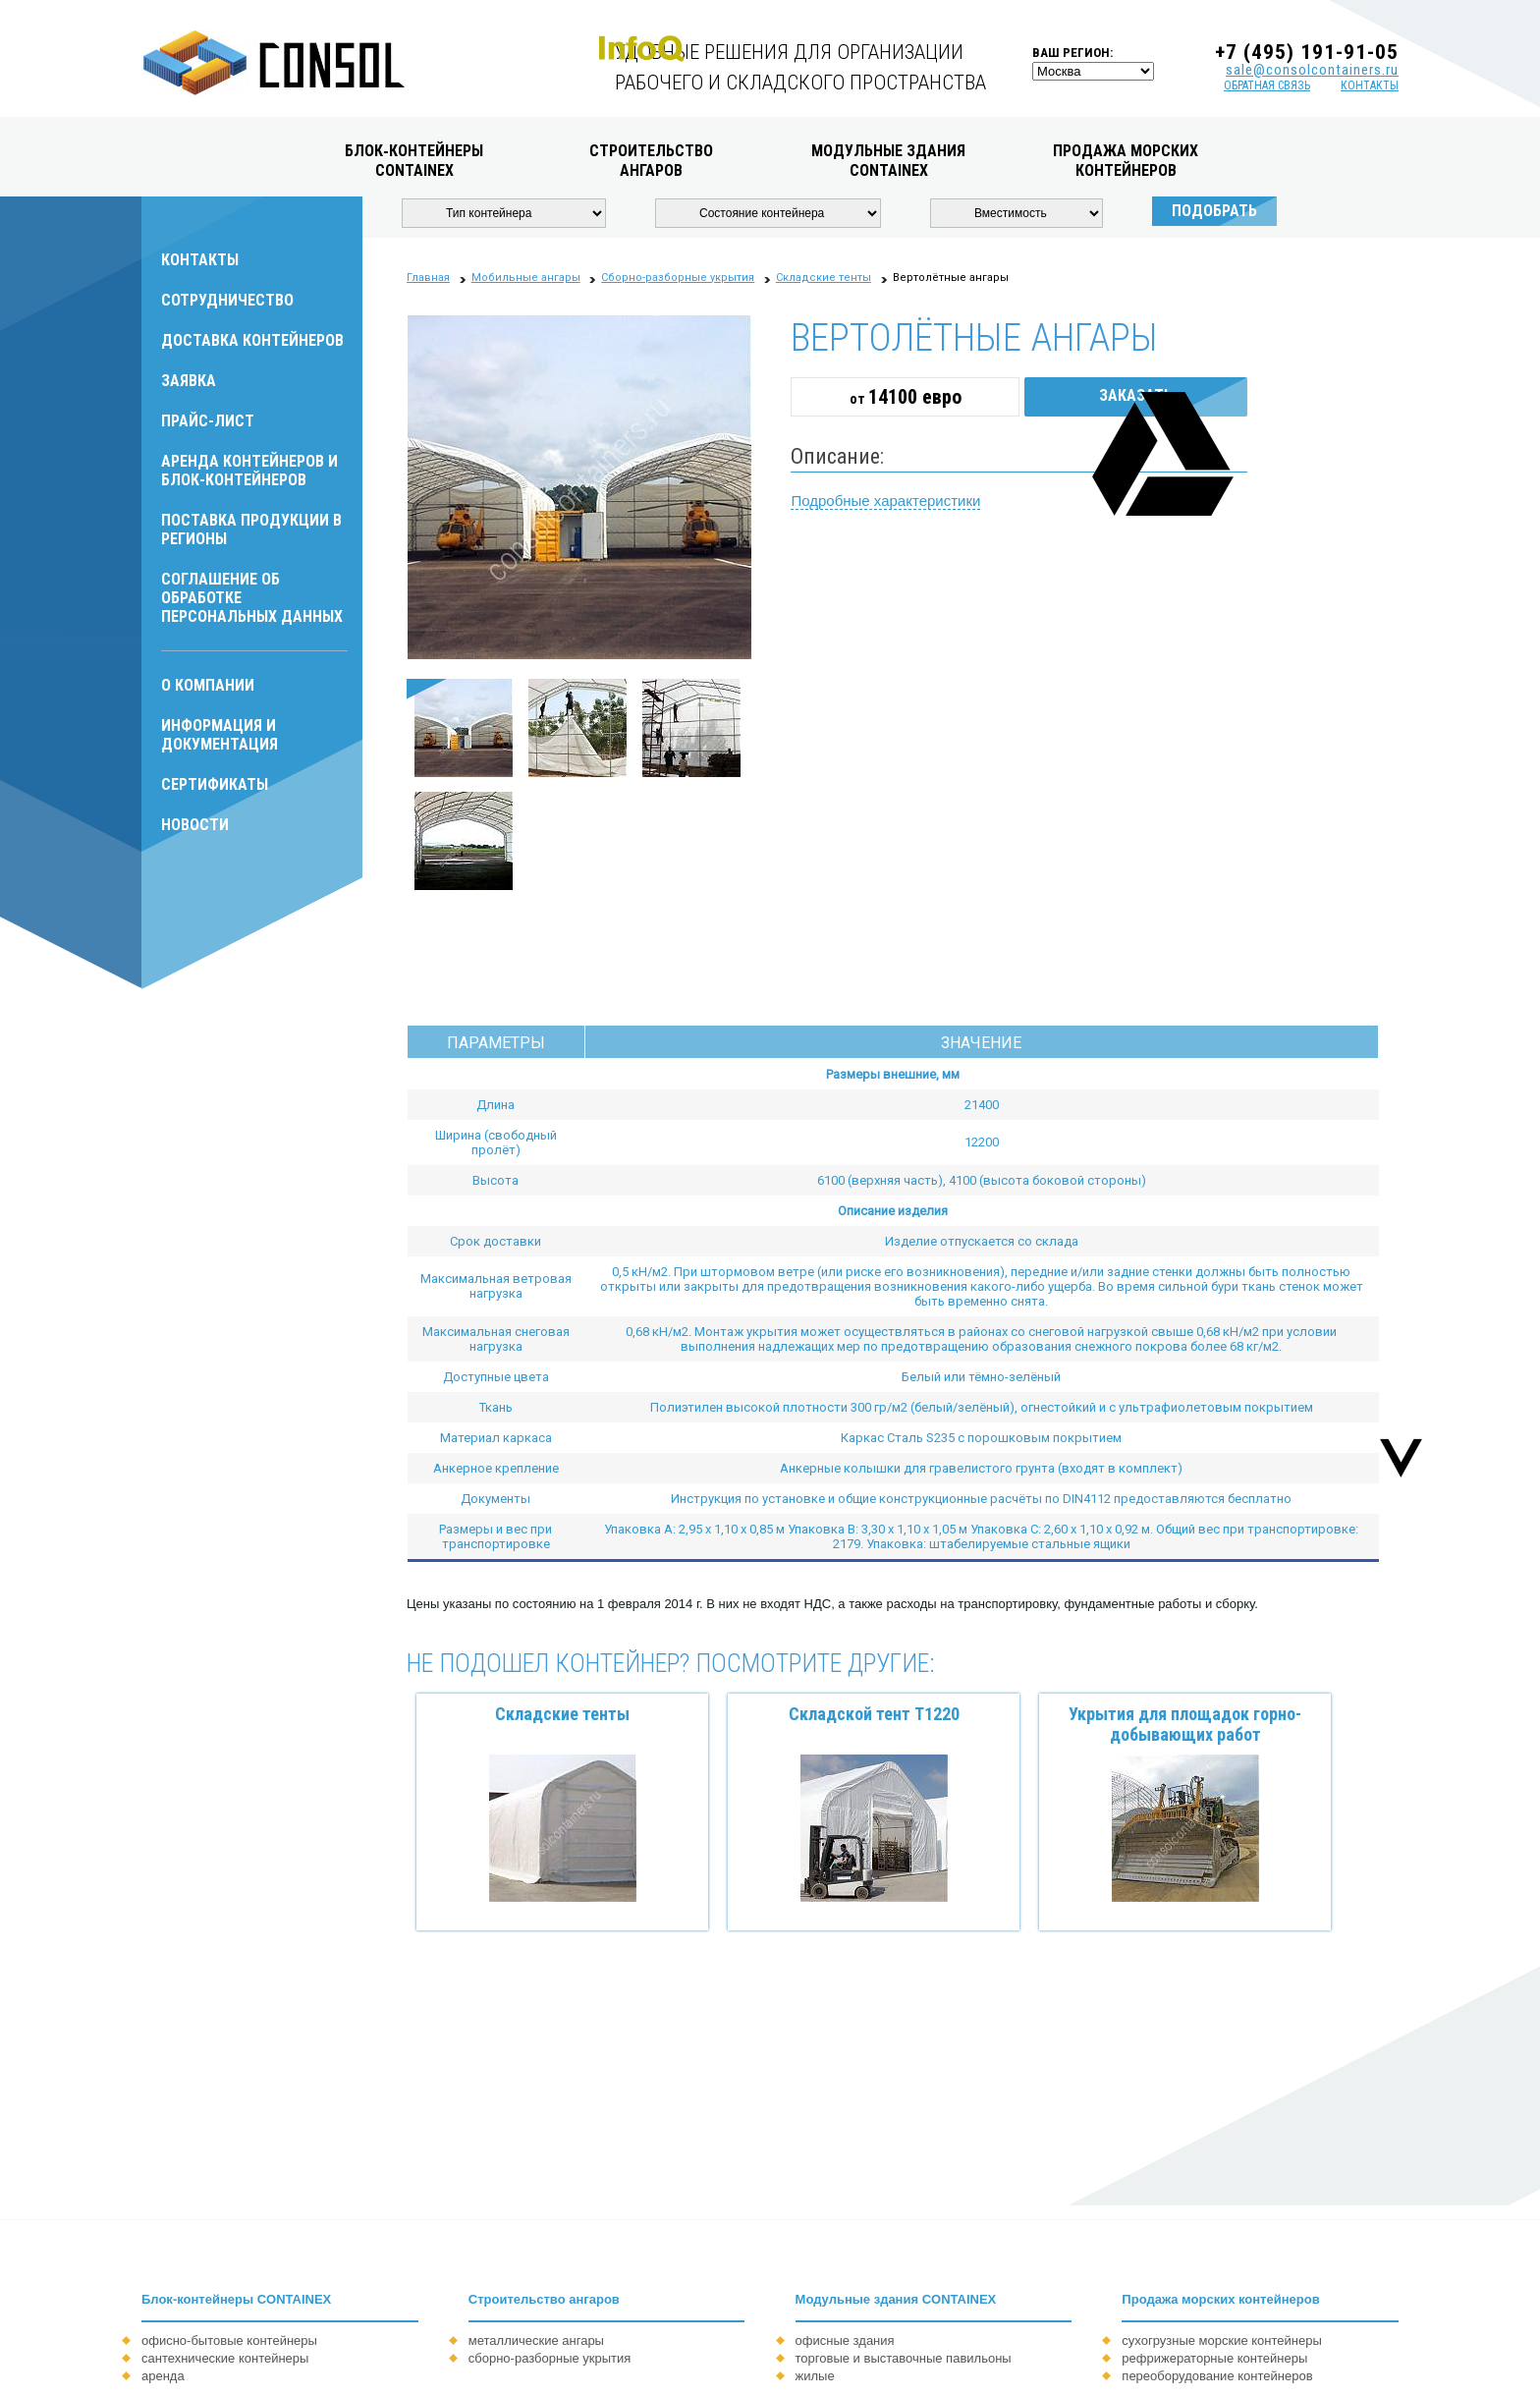 This screenshot has width=1540, height=2396. Describe the element at coordinates (1401, 1458) in the screenshot. I see `vitess database clustering platform logo` at that location.